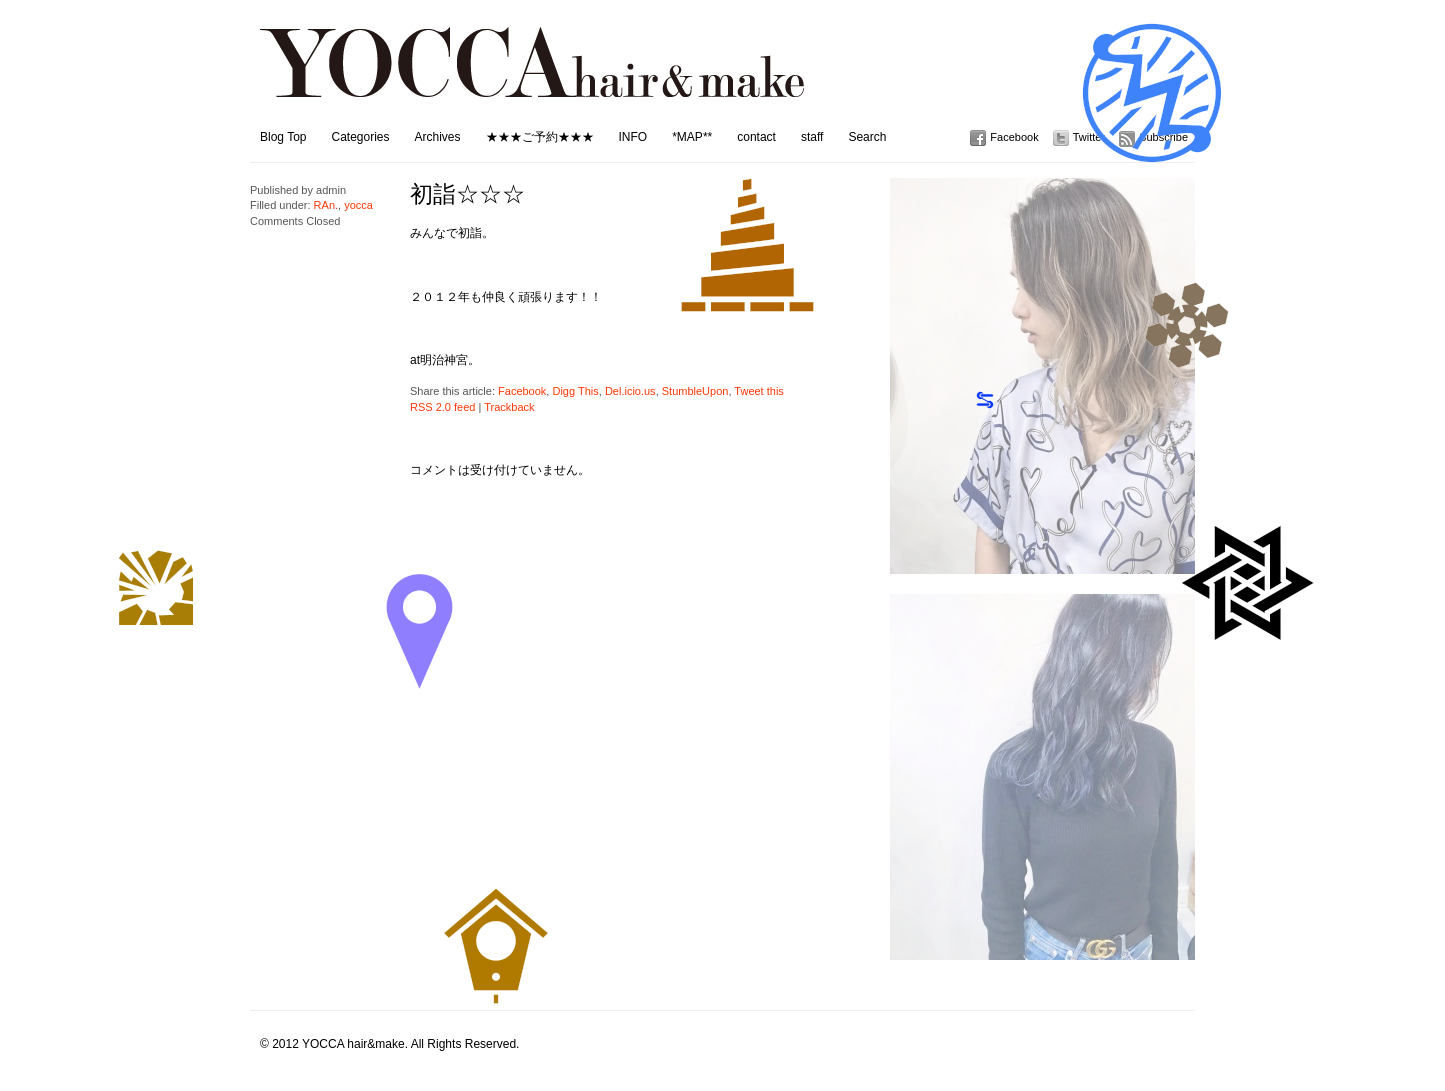 This screenshot has height=1091, width=1445. I want to click on decorative geometric star emblem or badge, so click(1247, 583).